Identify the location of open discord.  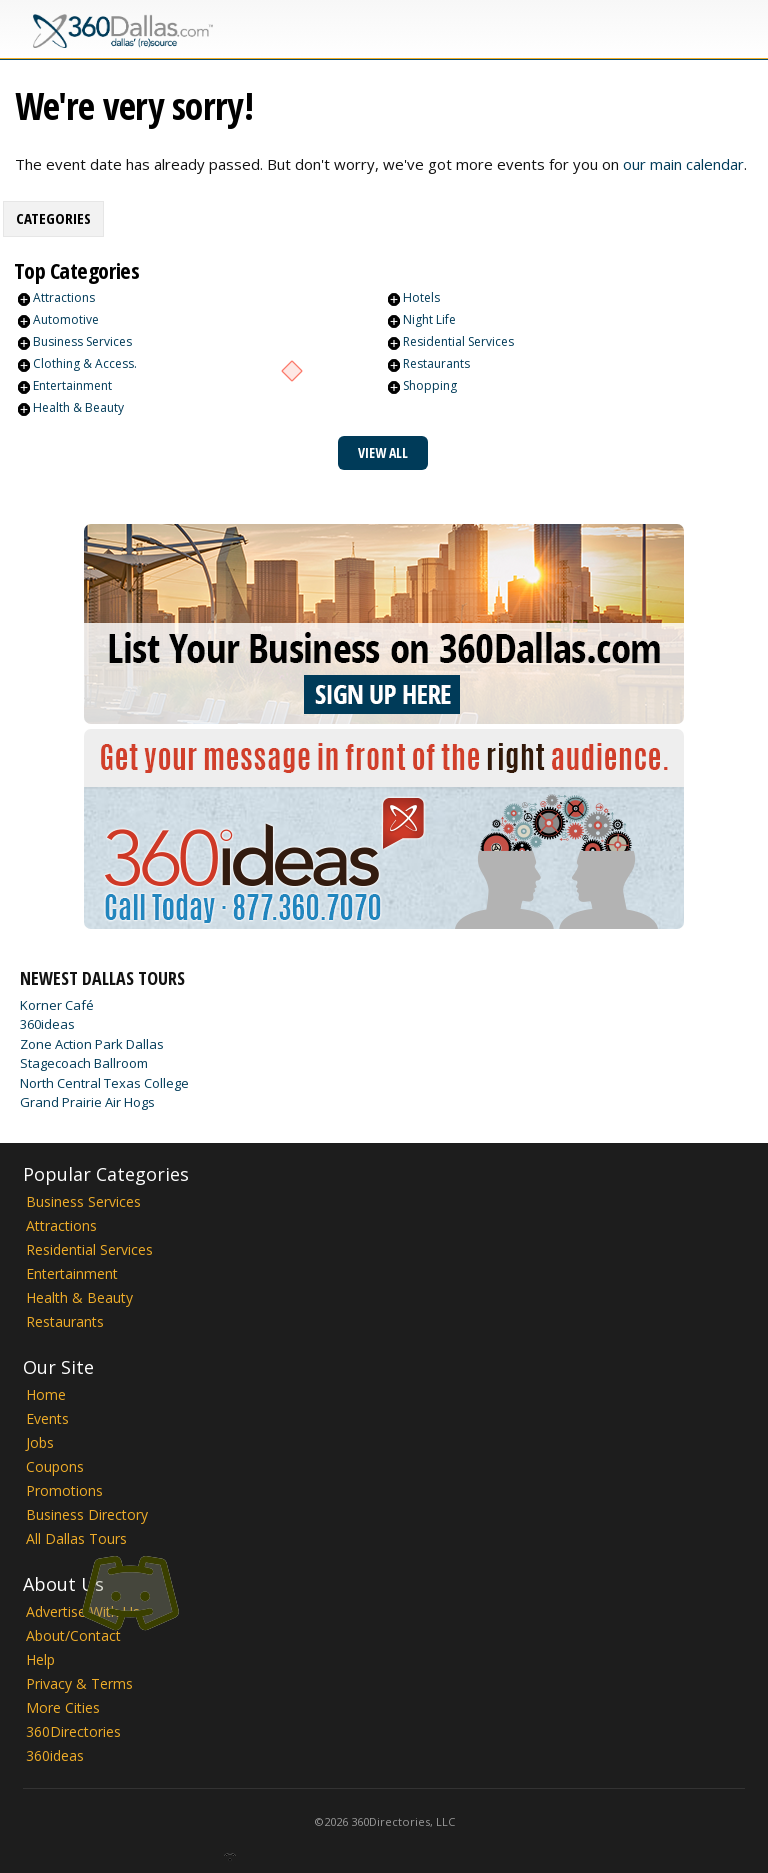
(130, 1591).